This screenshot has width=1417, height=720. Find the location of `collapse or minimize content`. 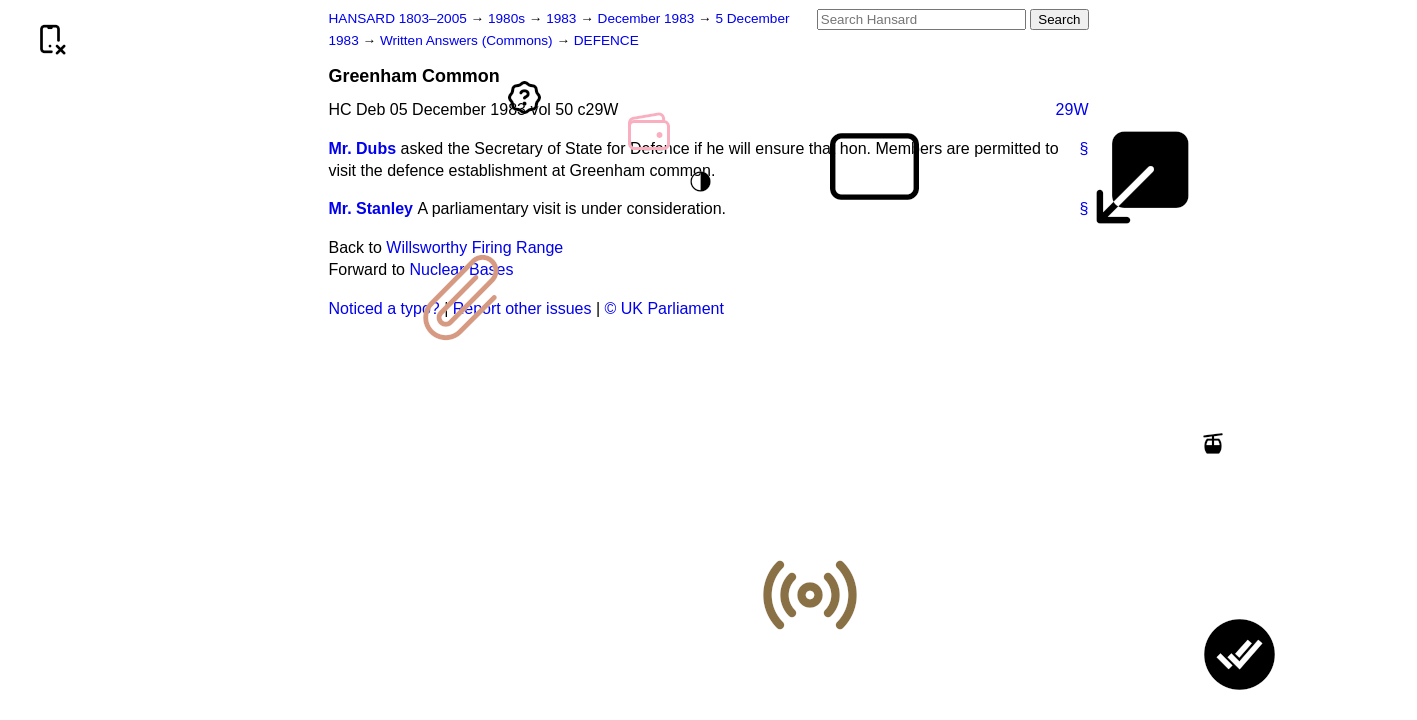

collapse or minimize content is located at coordinates (1142, 177).